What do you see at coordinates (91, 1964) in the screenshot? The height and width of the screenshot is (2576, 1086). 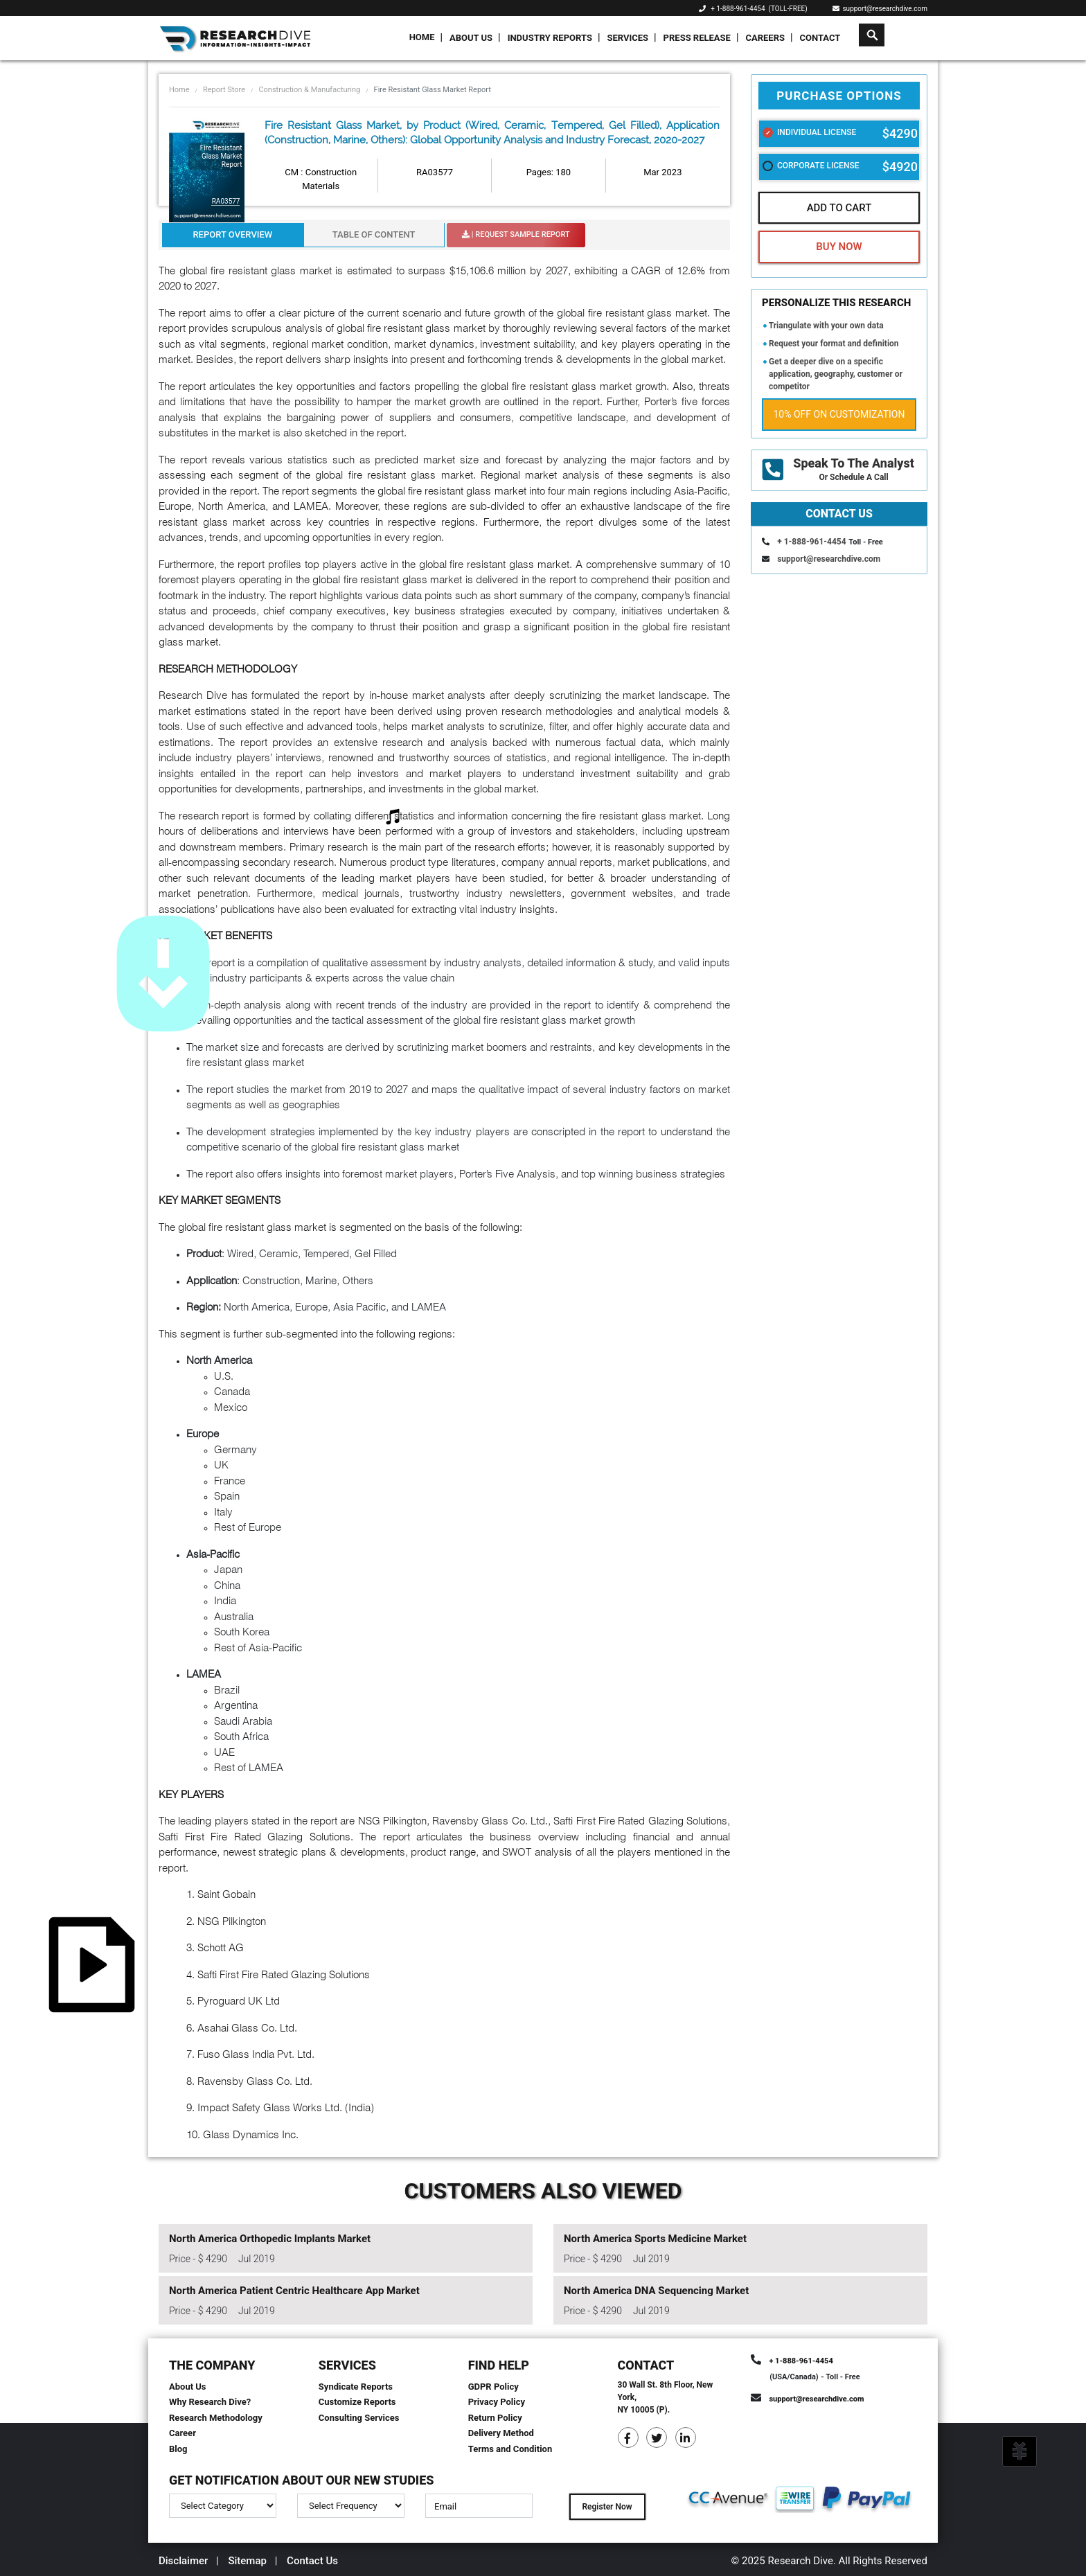 I see `open a video file` at bounding box center [91, 1964].